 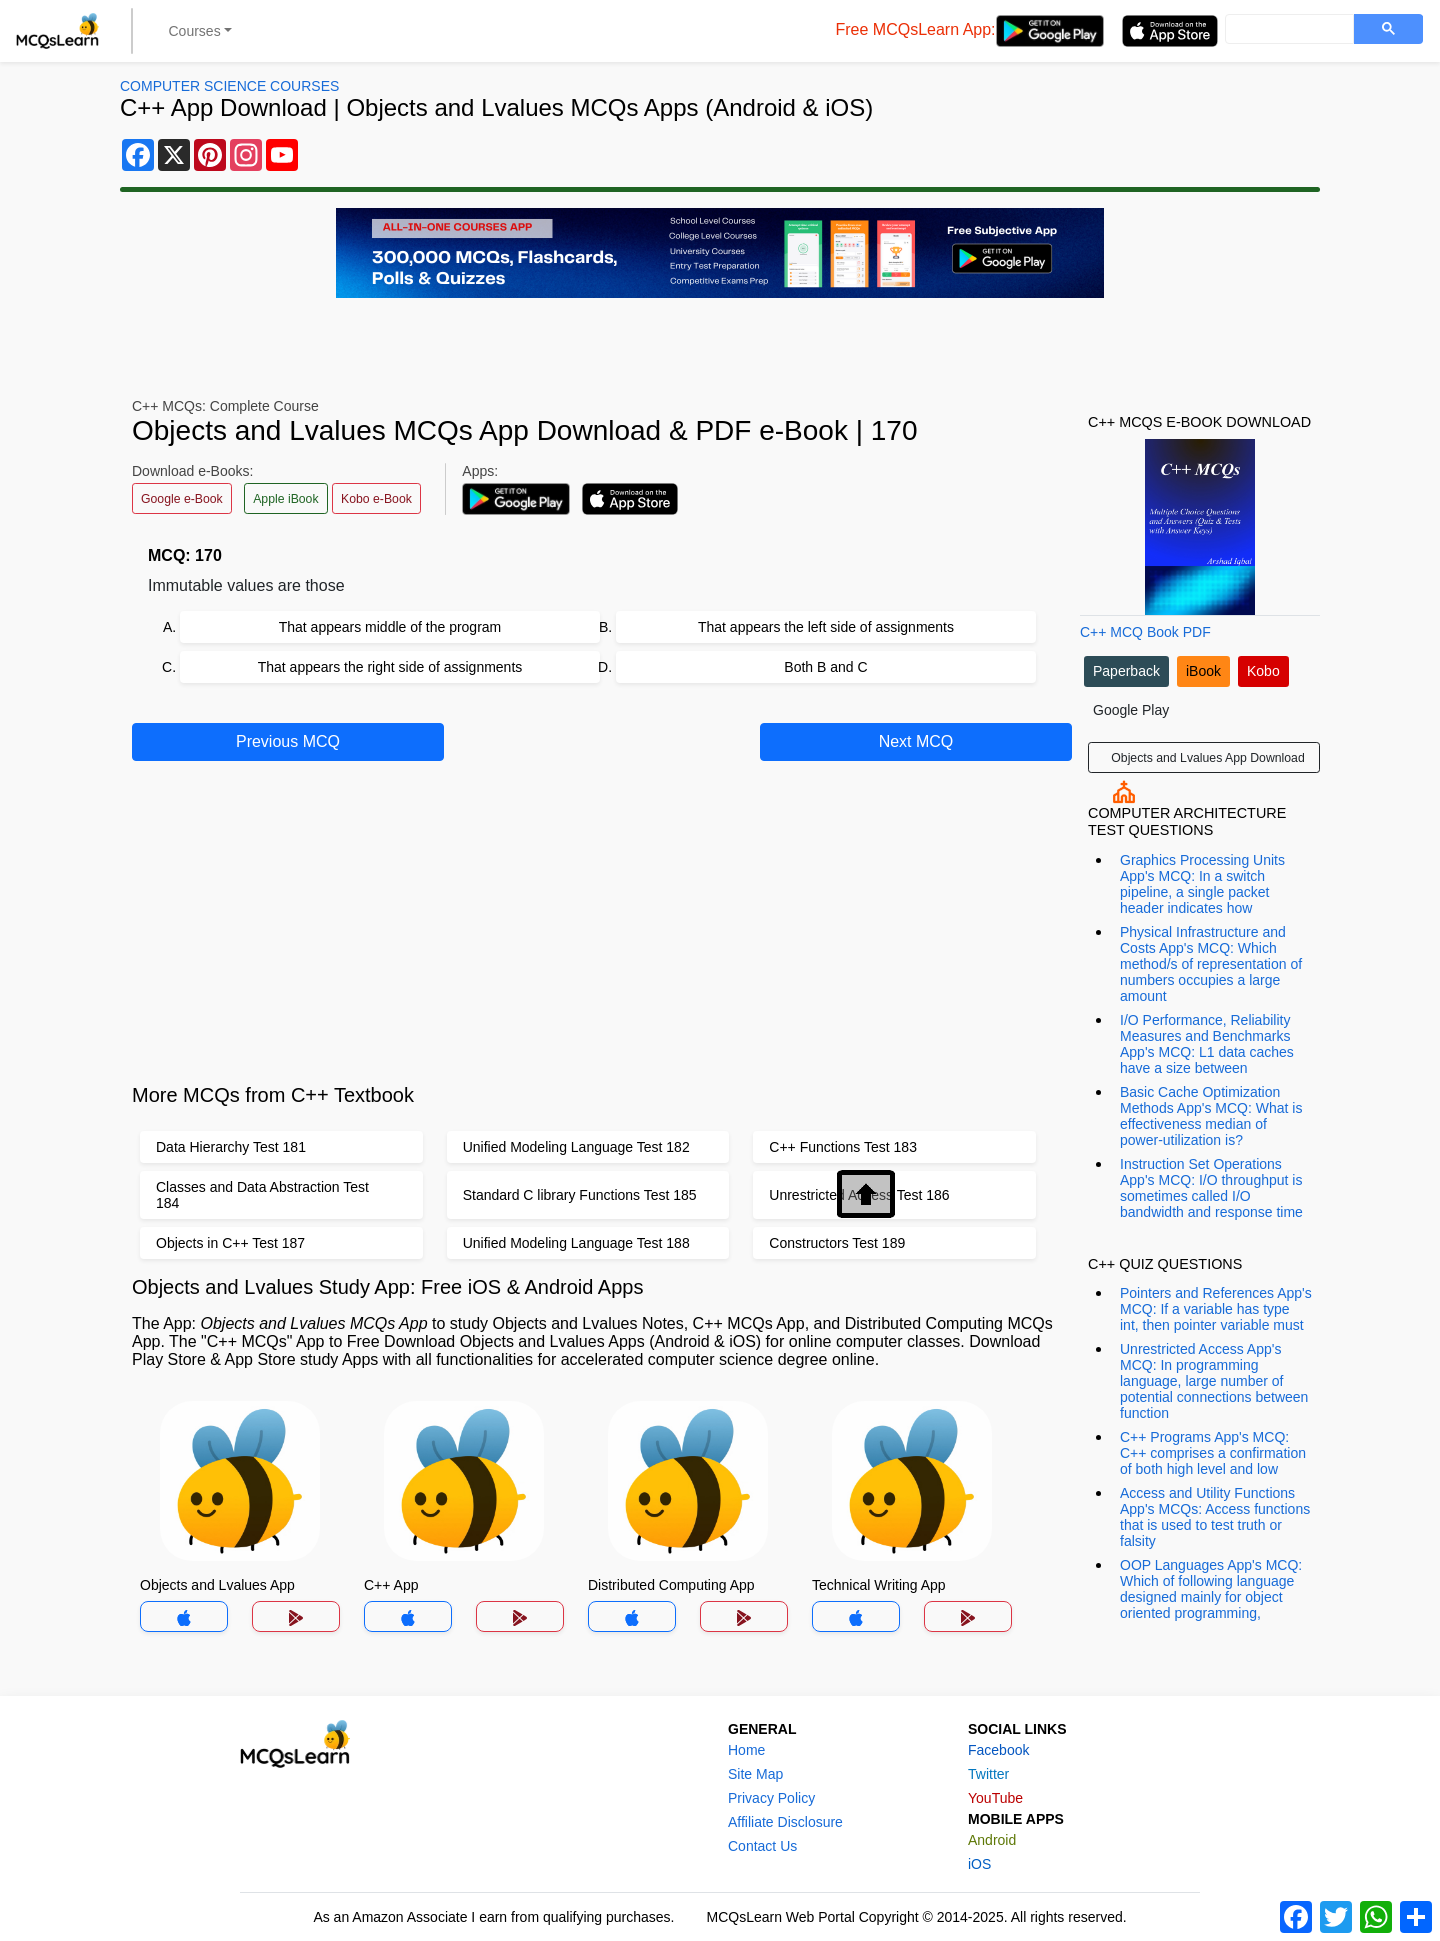 What do you see at coordinates (866, 1194) in the screenshot?
I see `start screen sharing or presentation mode` at bounding box center [866, 1194].